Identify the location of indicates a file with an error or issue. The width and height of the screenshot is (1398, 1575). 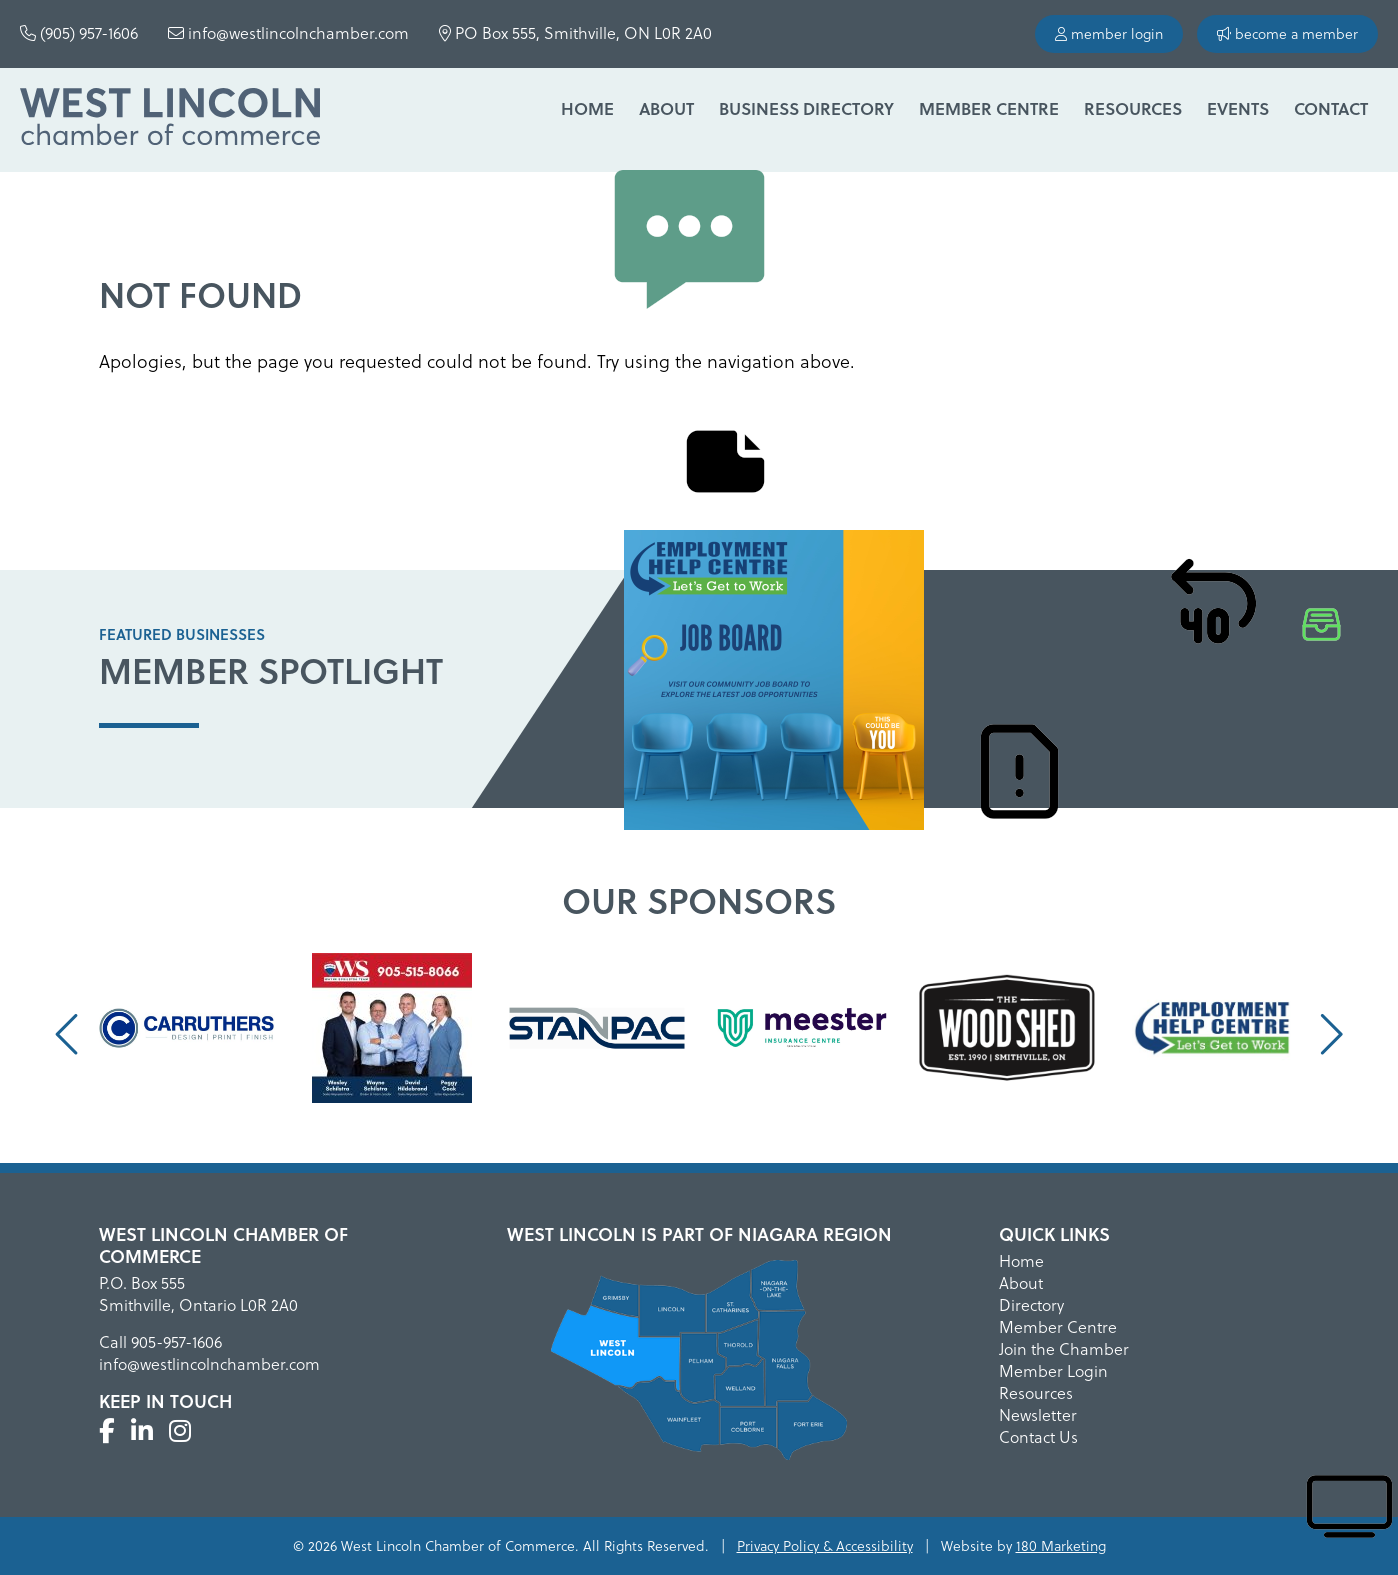
(1019, 771).